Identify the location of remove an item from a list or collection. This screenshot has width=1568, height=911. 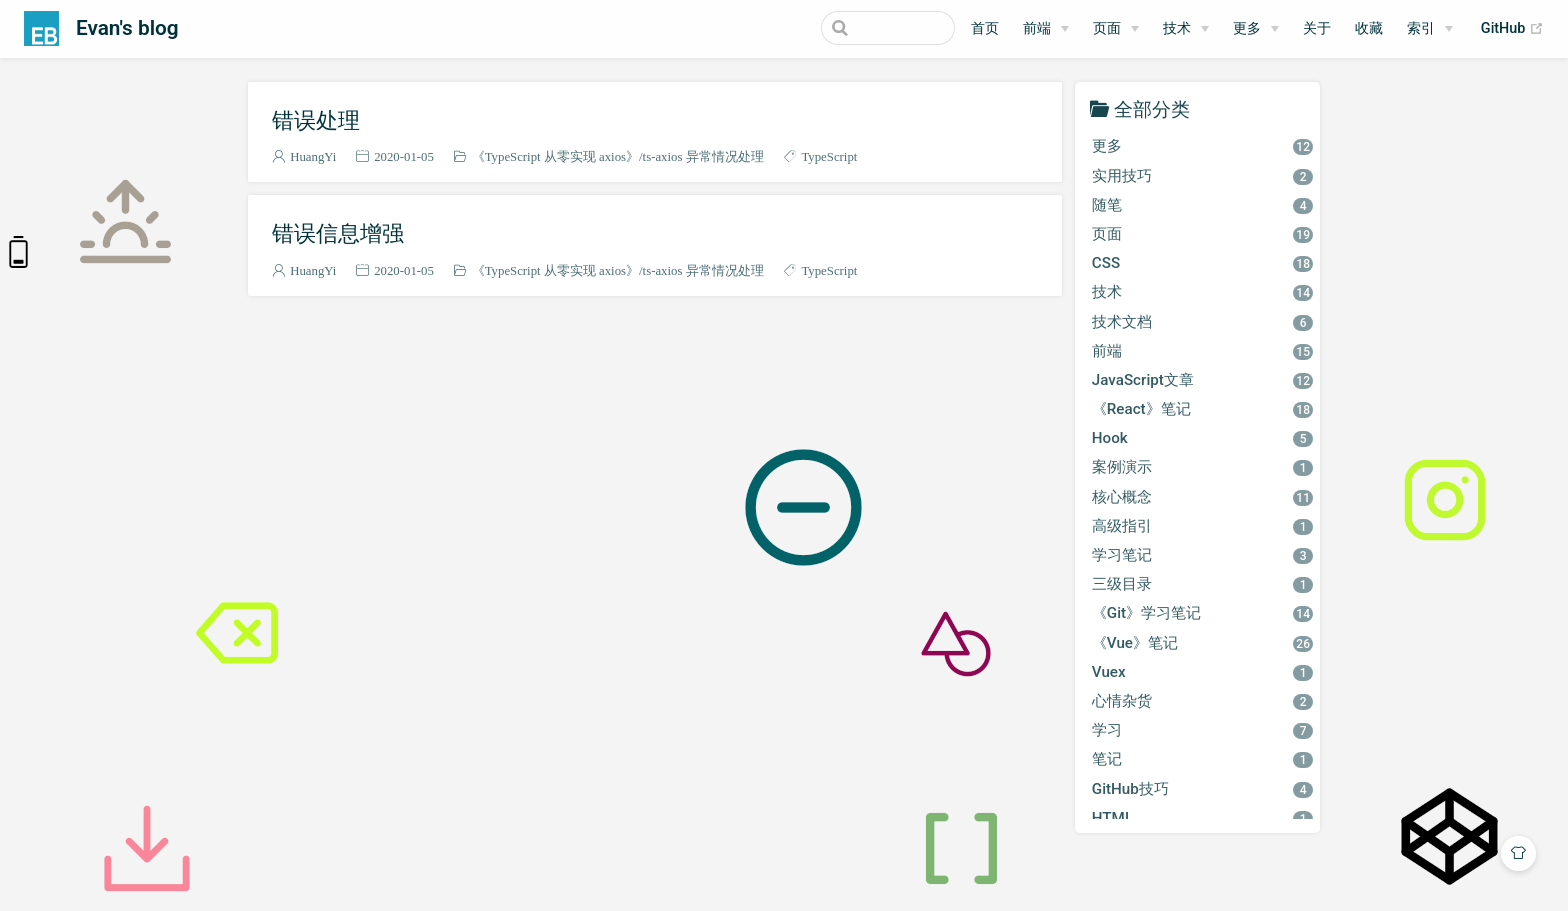
(803, 507).